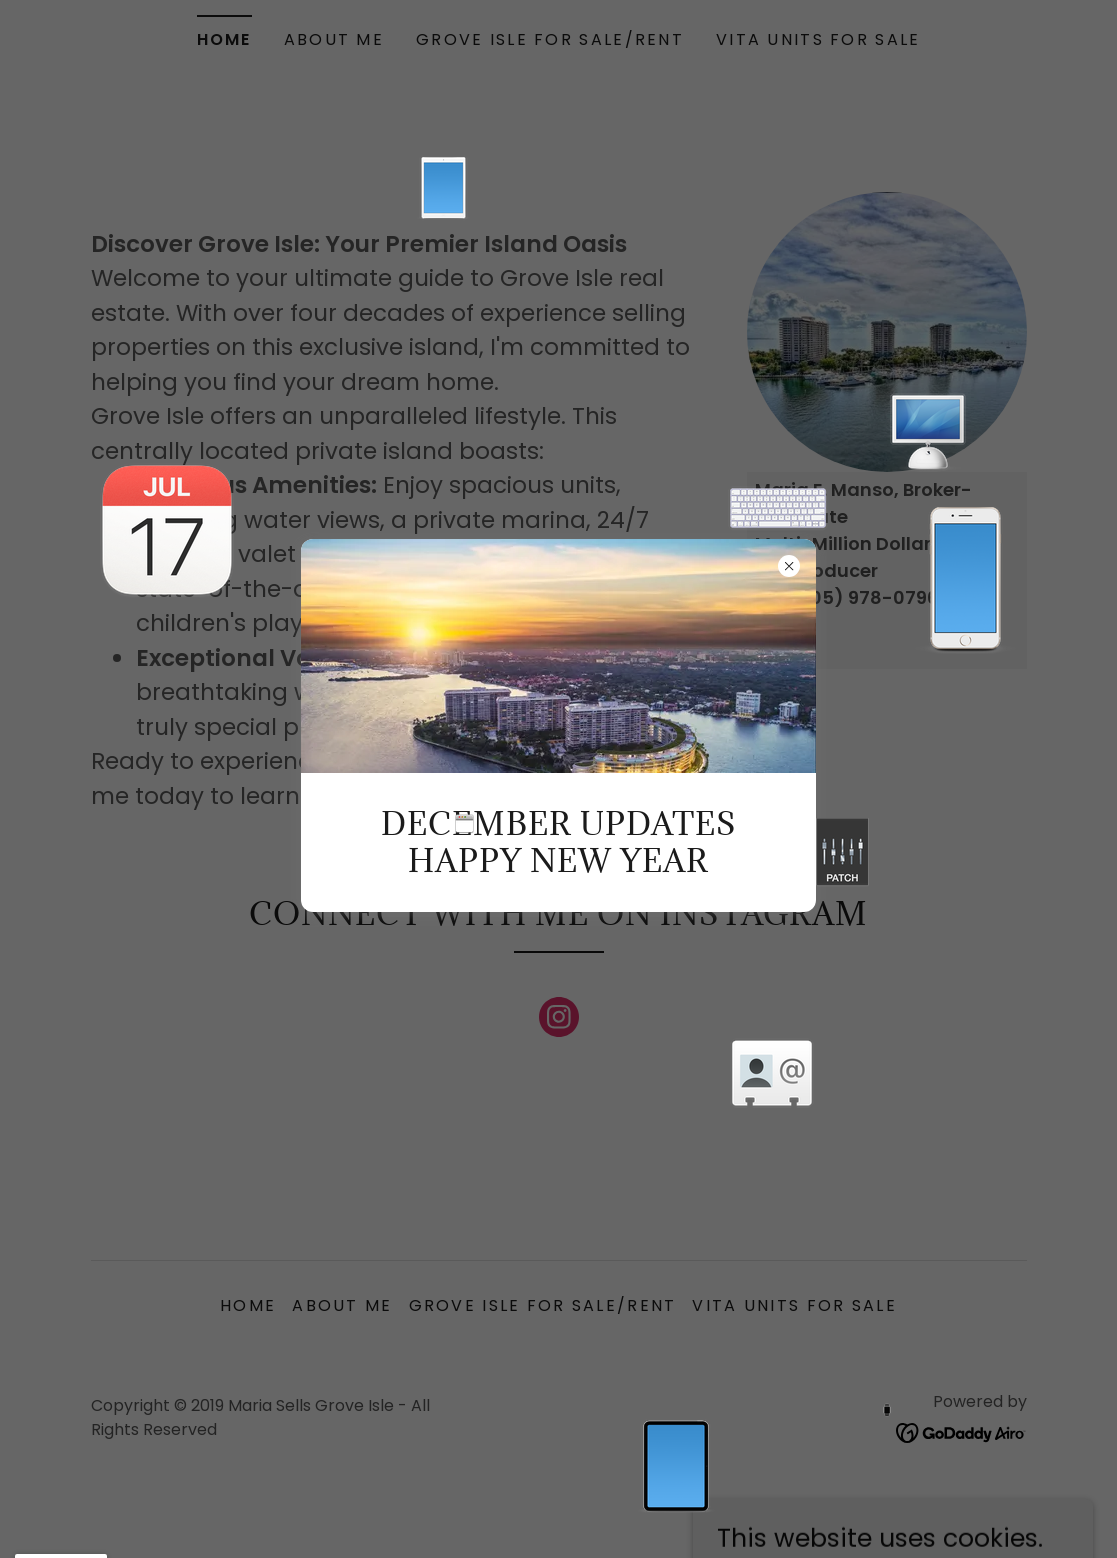 This screenshot has height=1558, width=1117. What do you see at coordinates (167, 530) in the screenshot?
I see `view calendar events and reminders` at bounding box center [167, 530].